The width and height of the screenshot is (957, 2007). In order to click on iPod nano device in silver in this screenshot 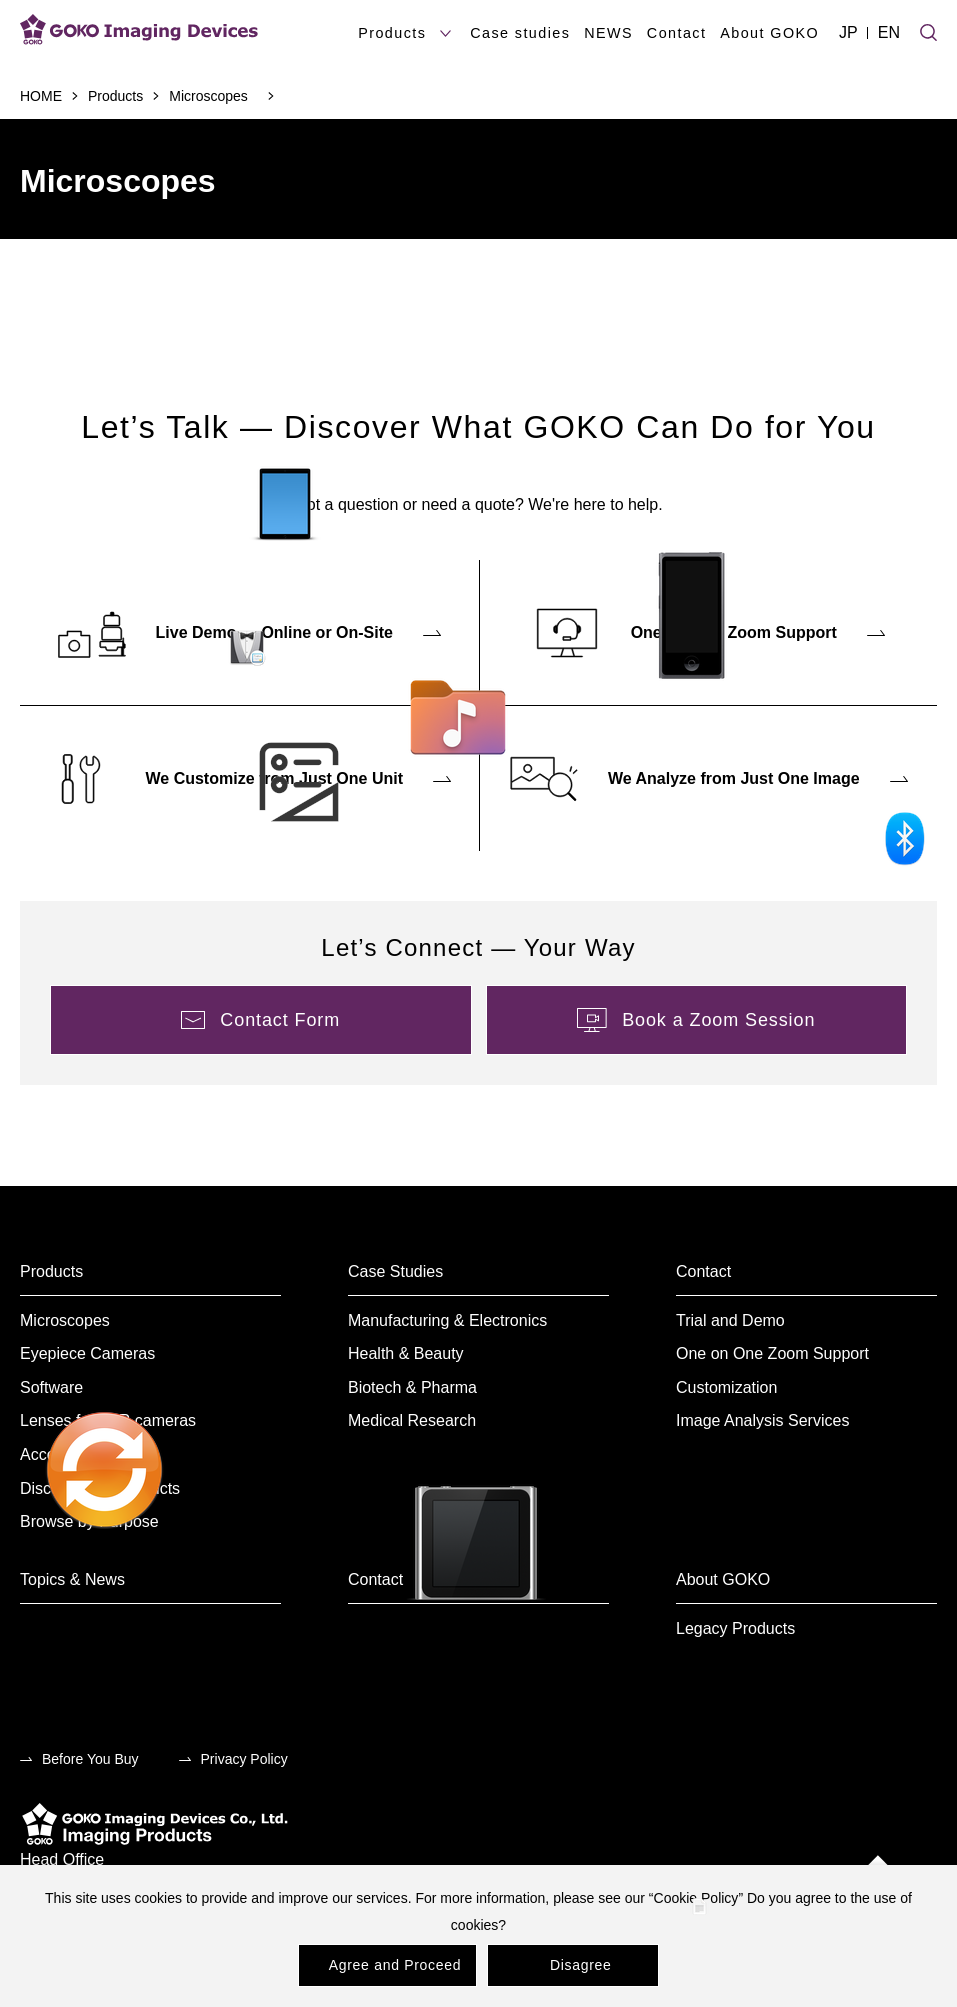, I will do `click(476, 1543)`.